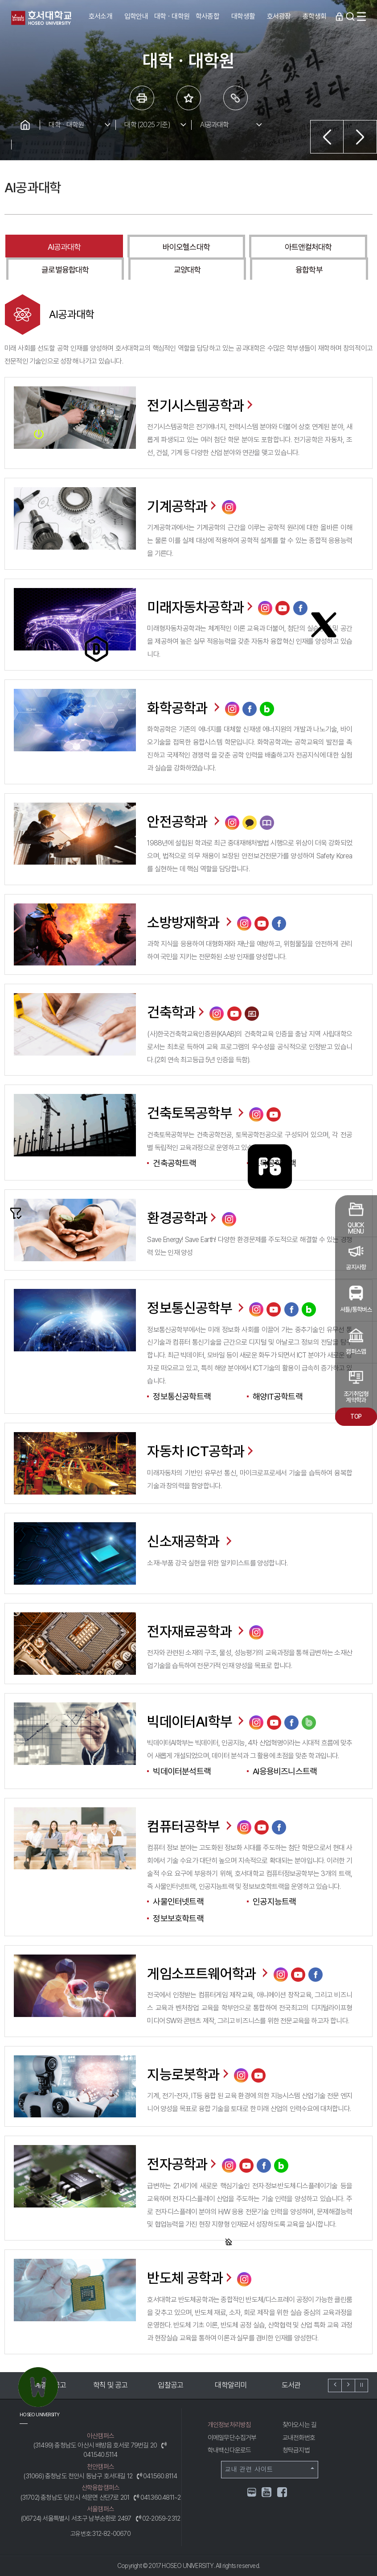  Describe the element at coordinates (96, 649) in the screenshot. I see `app icon or logo featuring the letter D` at that location.